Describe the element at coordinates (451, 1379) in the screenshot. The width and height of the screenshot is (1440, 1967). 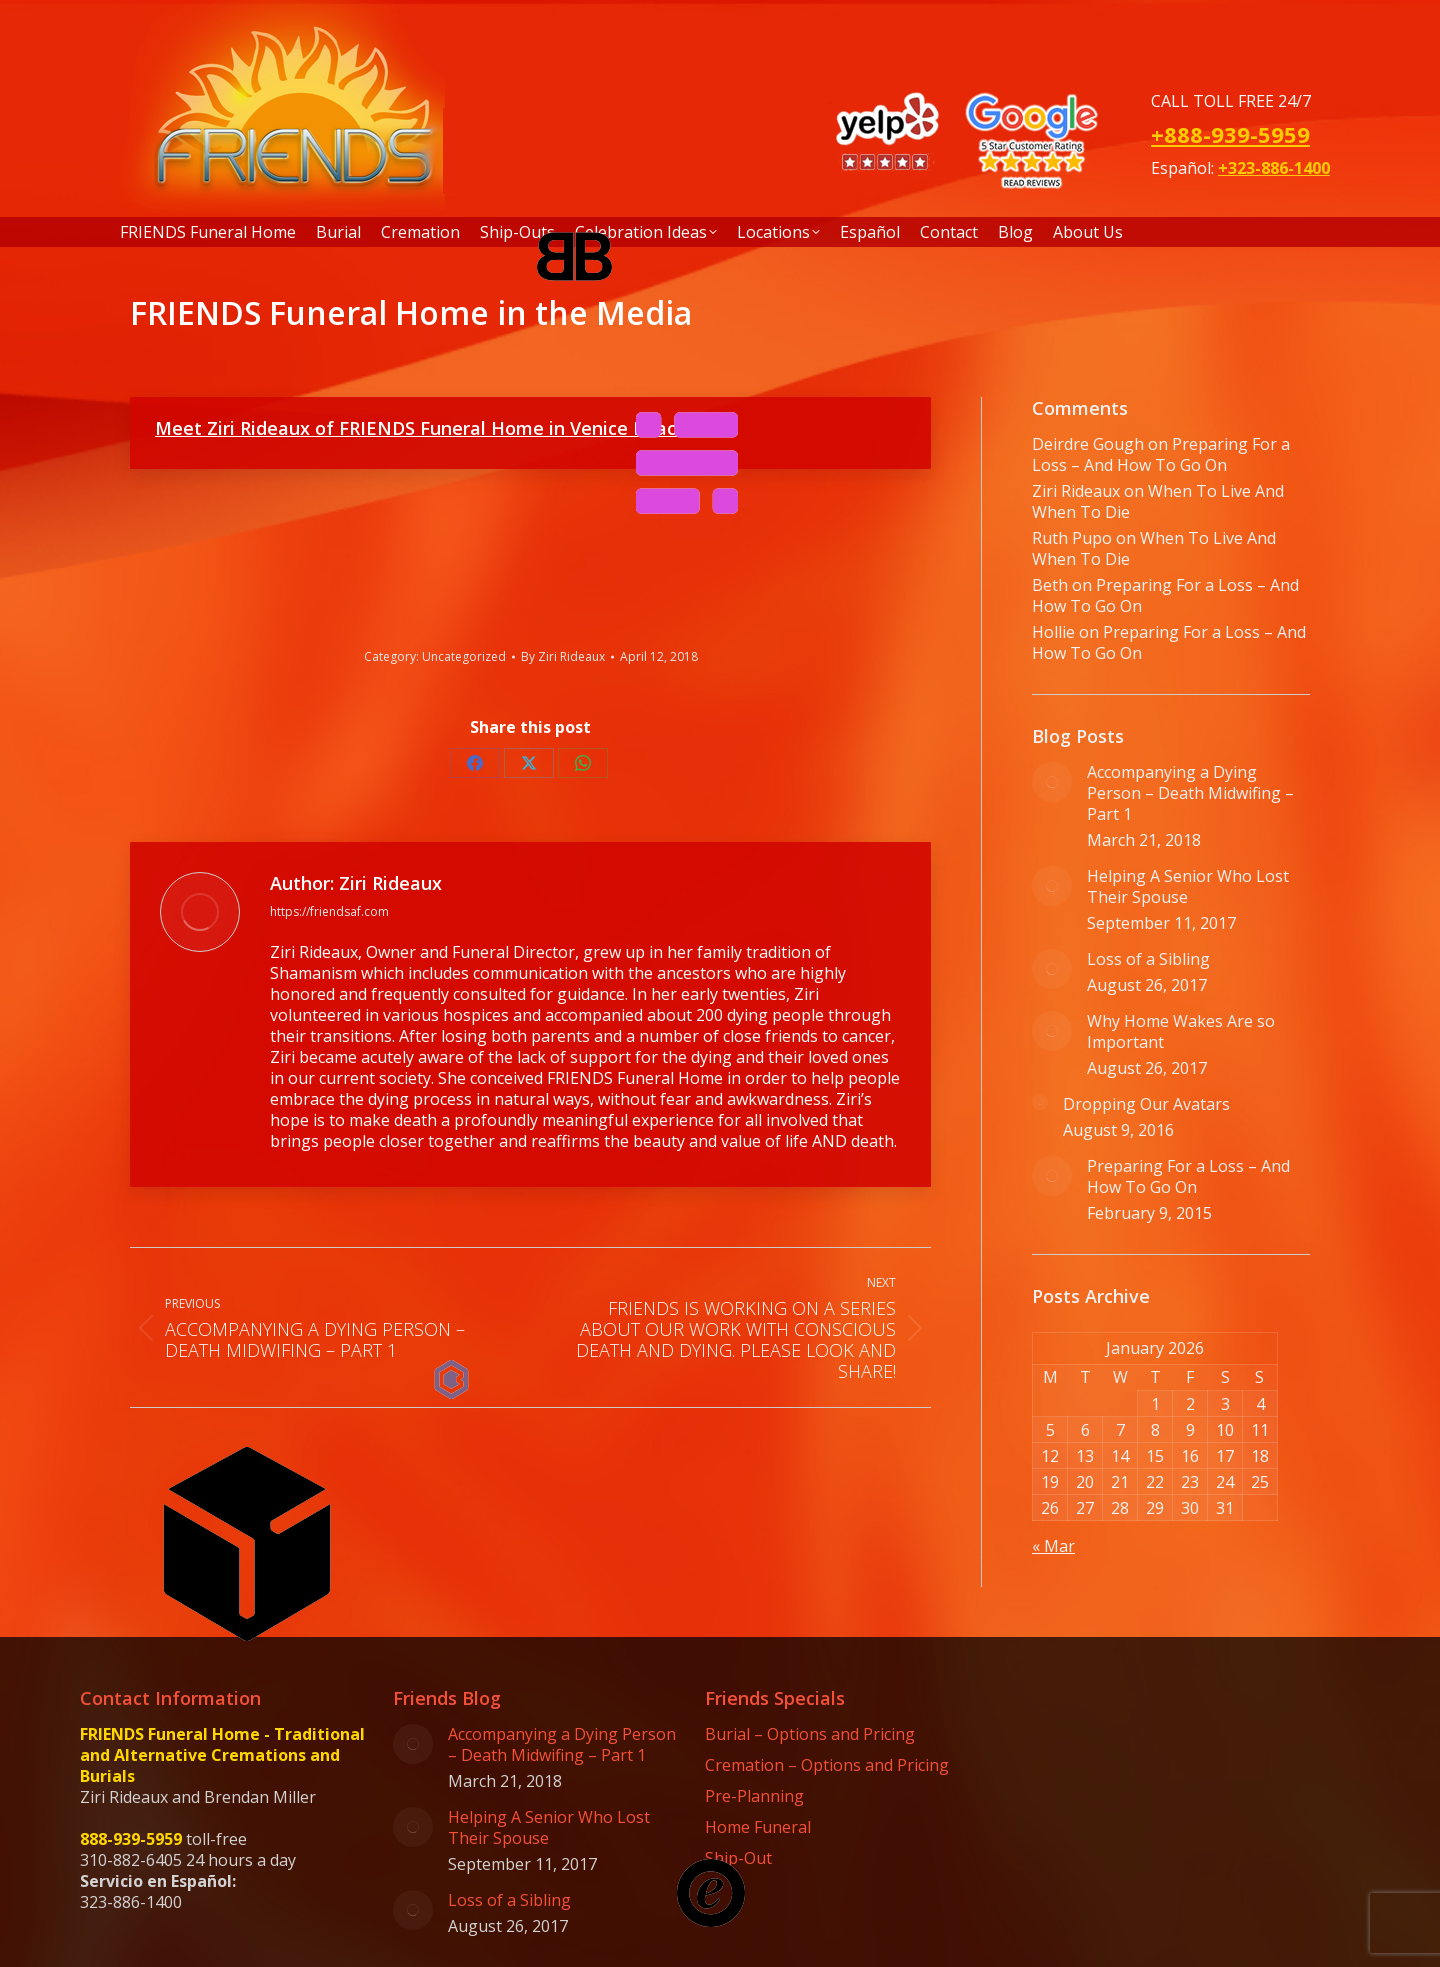
I see `open the Bakaláři school management app` at that location.